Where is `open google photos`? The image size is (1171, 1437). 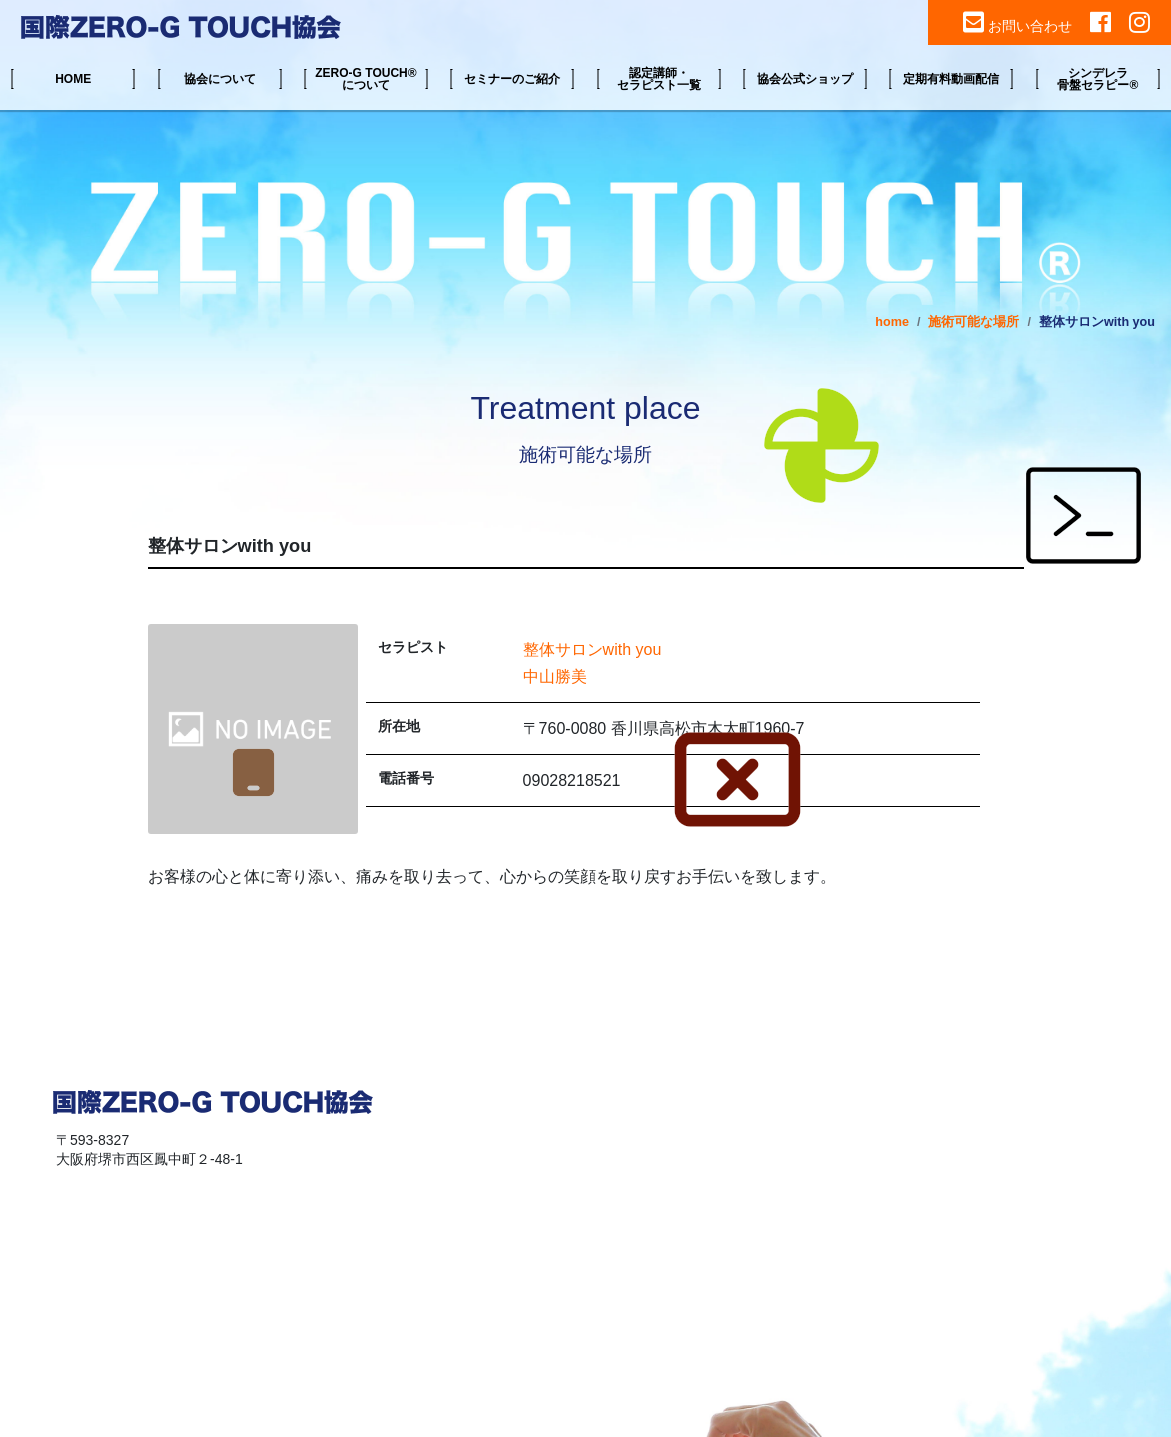 open google photos is located at coordinates (821, 445).